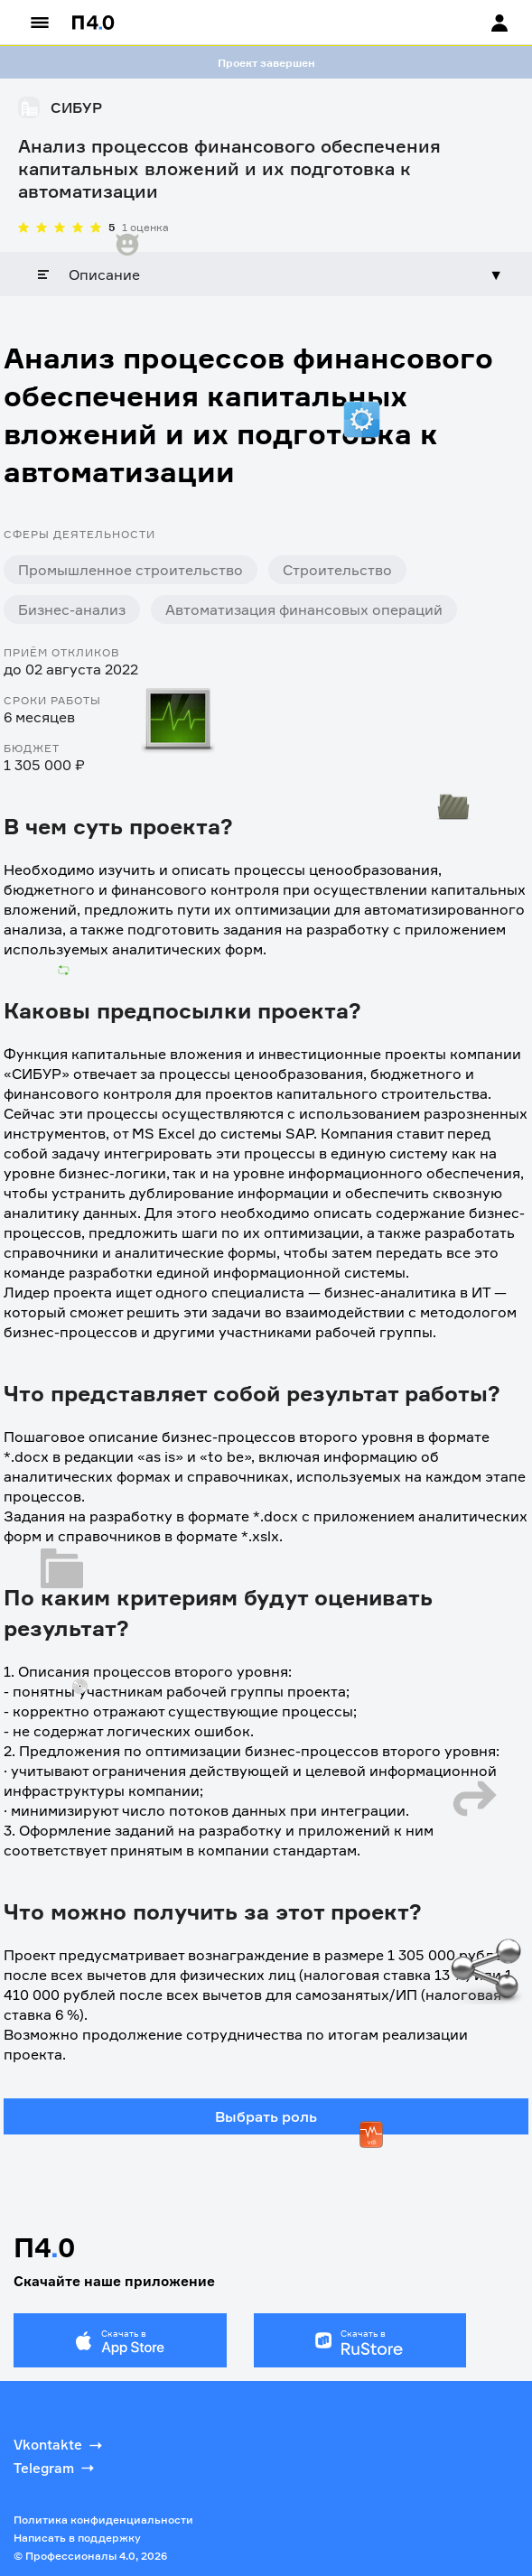 The width and height of the screenshot is (532, 2576). What do you see at coordinates (484, 1966) in the screenshot?
I see `access sharing and network preferences` at bounding box center [484, 1966].